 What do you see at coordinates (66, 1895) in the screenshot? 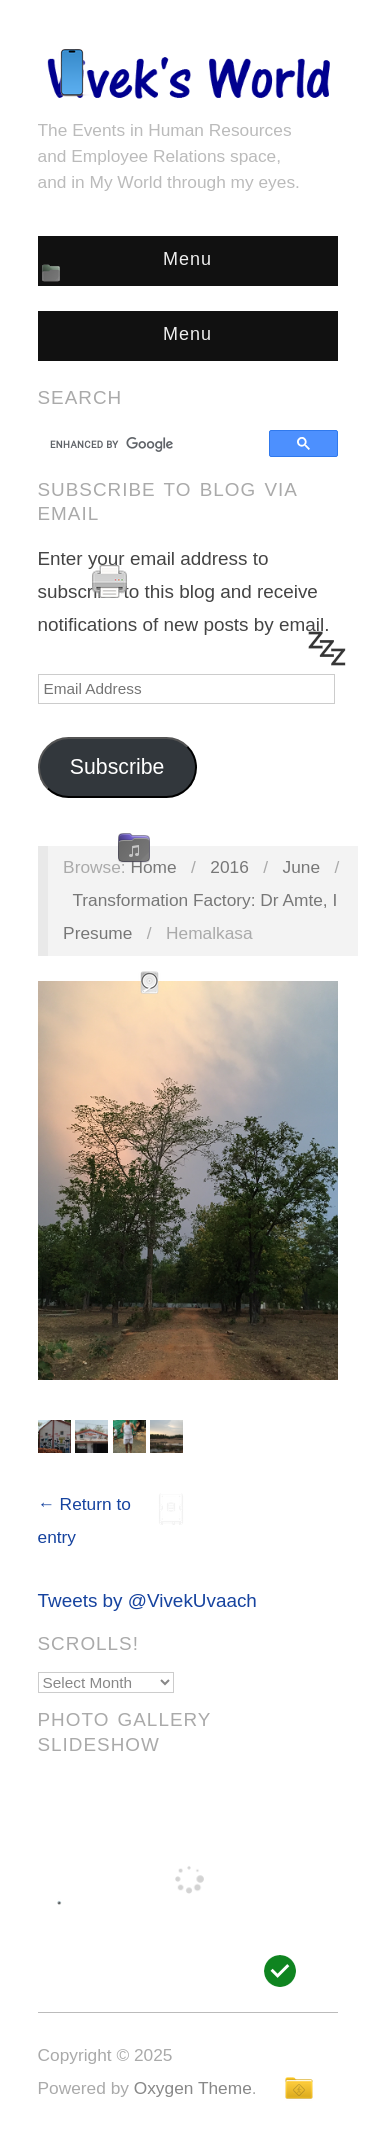
I see `indicates a locked or protected item` at bounding box center [66, 1895].